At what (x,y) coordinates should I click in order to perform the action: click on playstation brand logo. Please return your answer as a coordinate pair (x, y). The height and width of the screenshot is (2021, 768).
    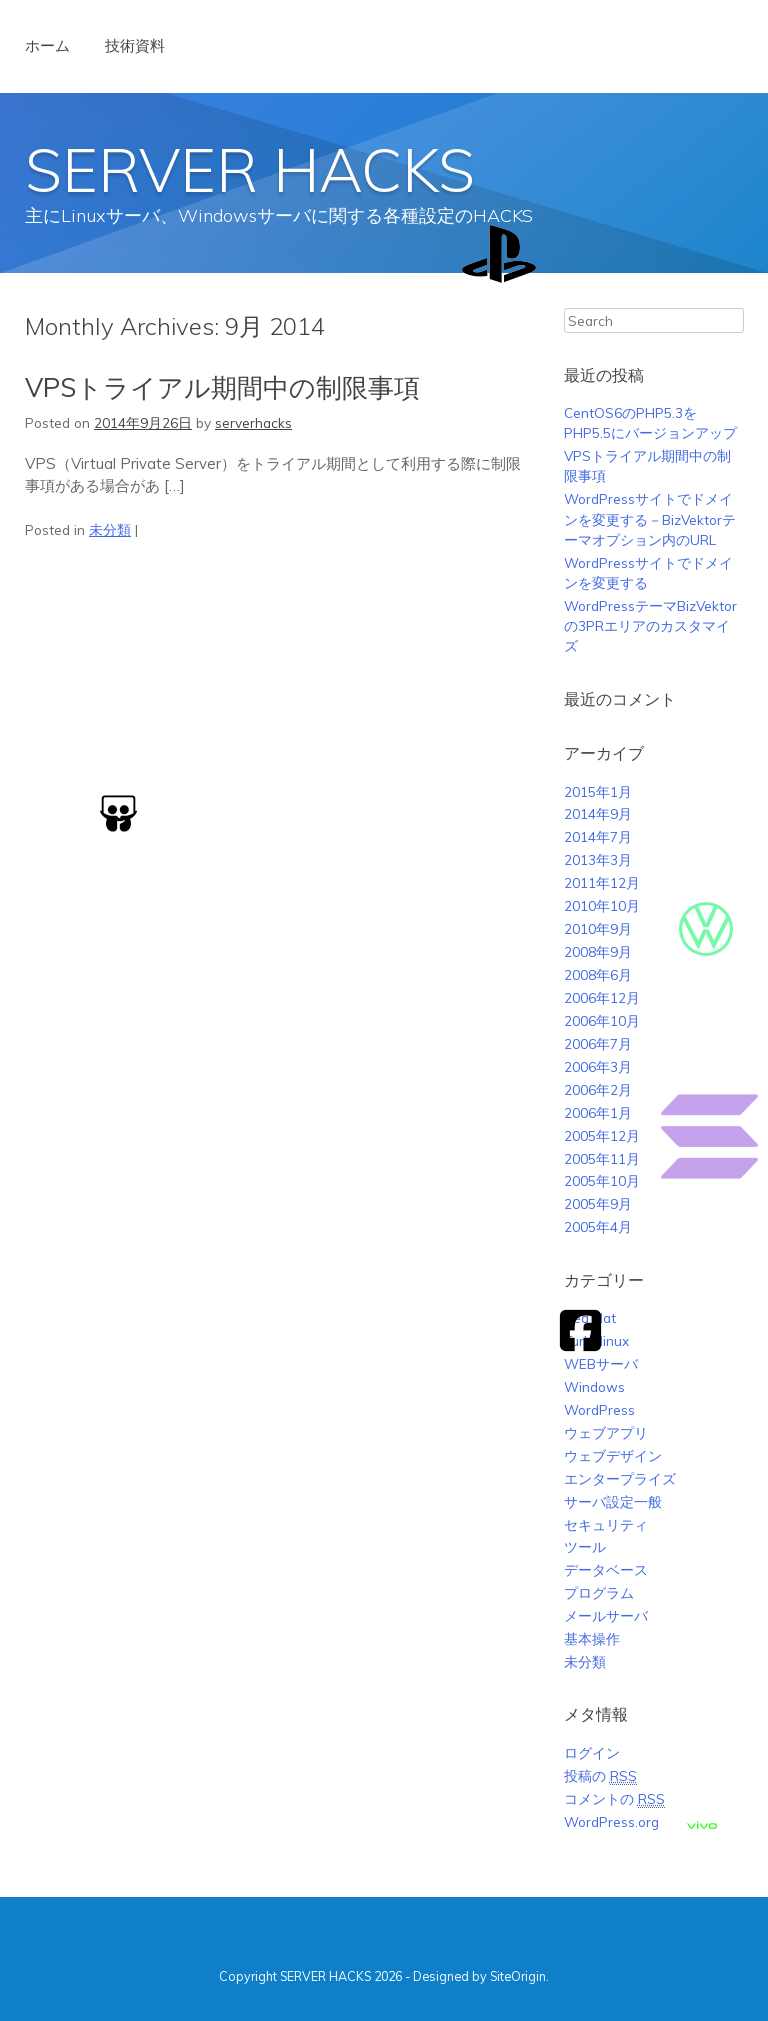
    Looking at the image, I should click on (499, 254).